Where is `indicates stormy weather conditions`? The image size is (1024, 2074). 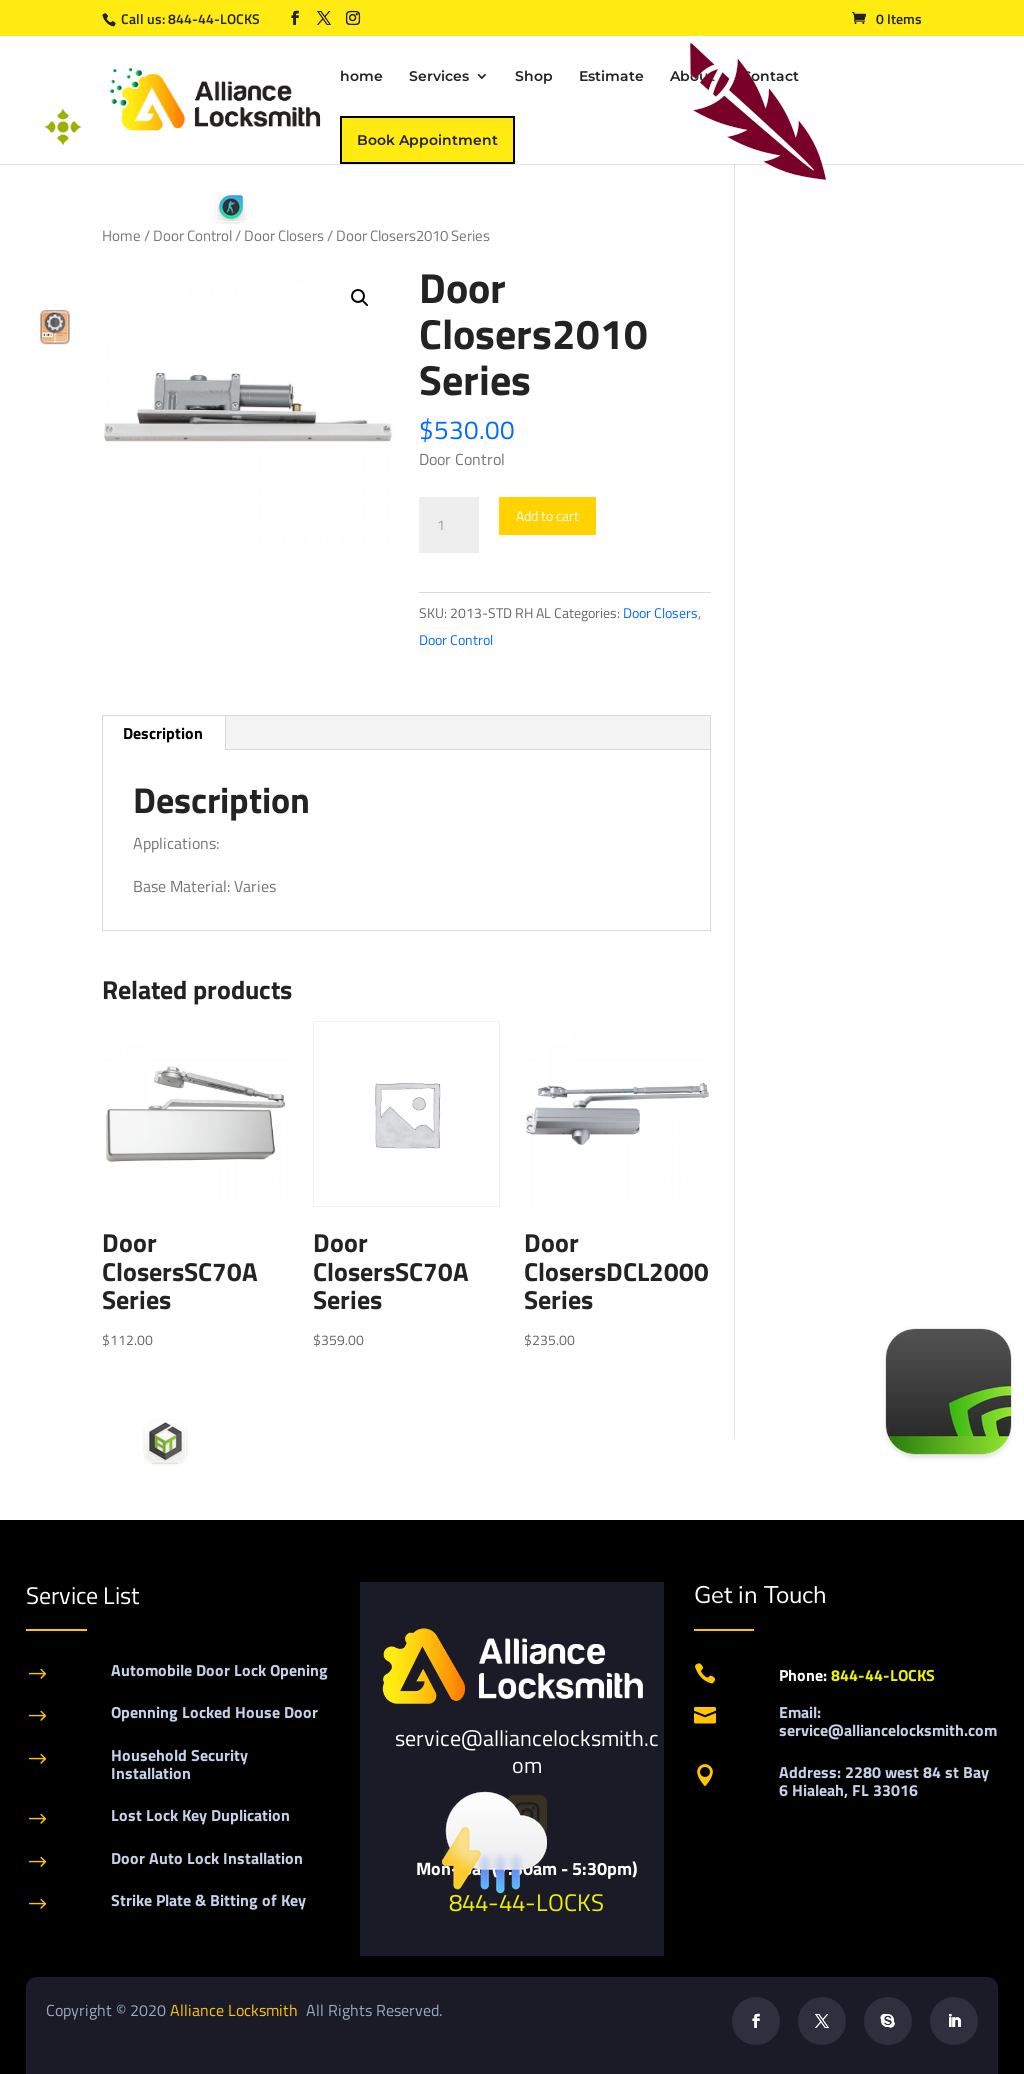 indicates stormy weather conditions is located at coordinates (494, 1842).